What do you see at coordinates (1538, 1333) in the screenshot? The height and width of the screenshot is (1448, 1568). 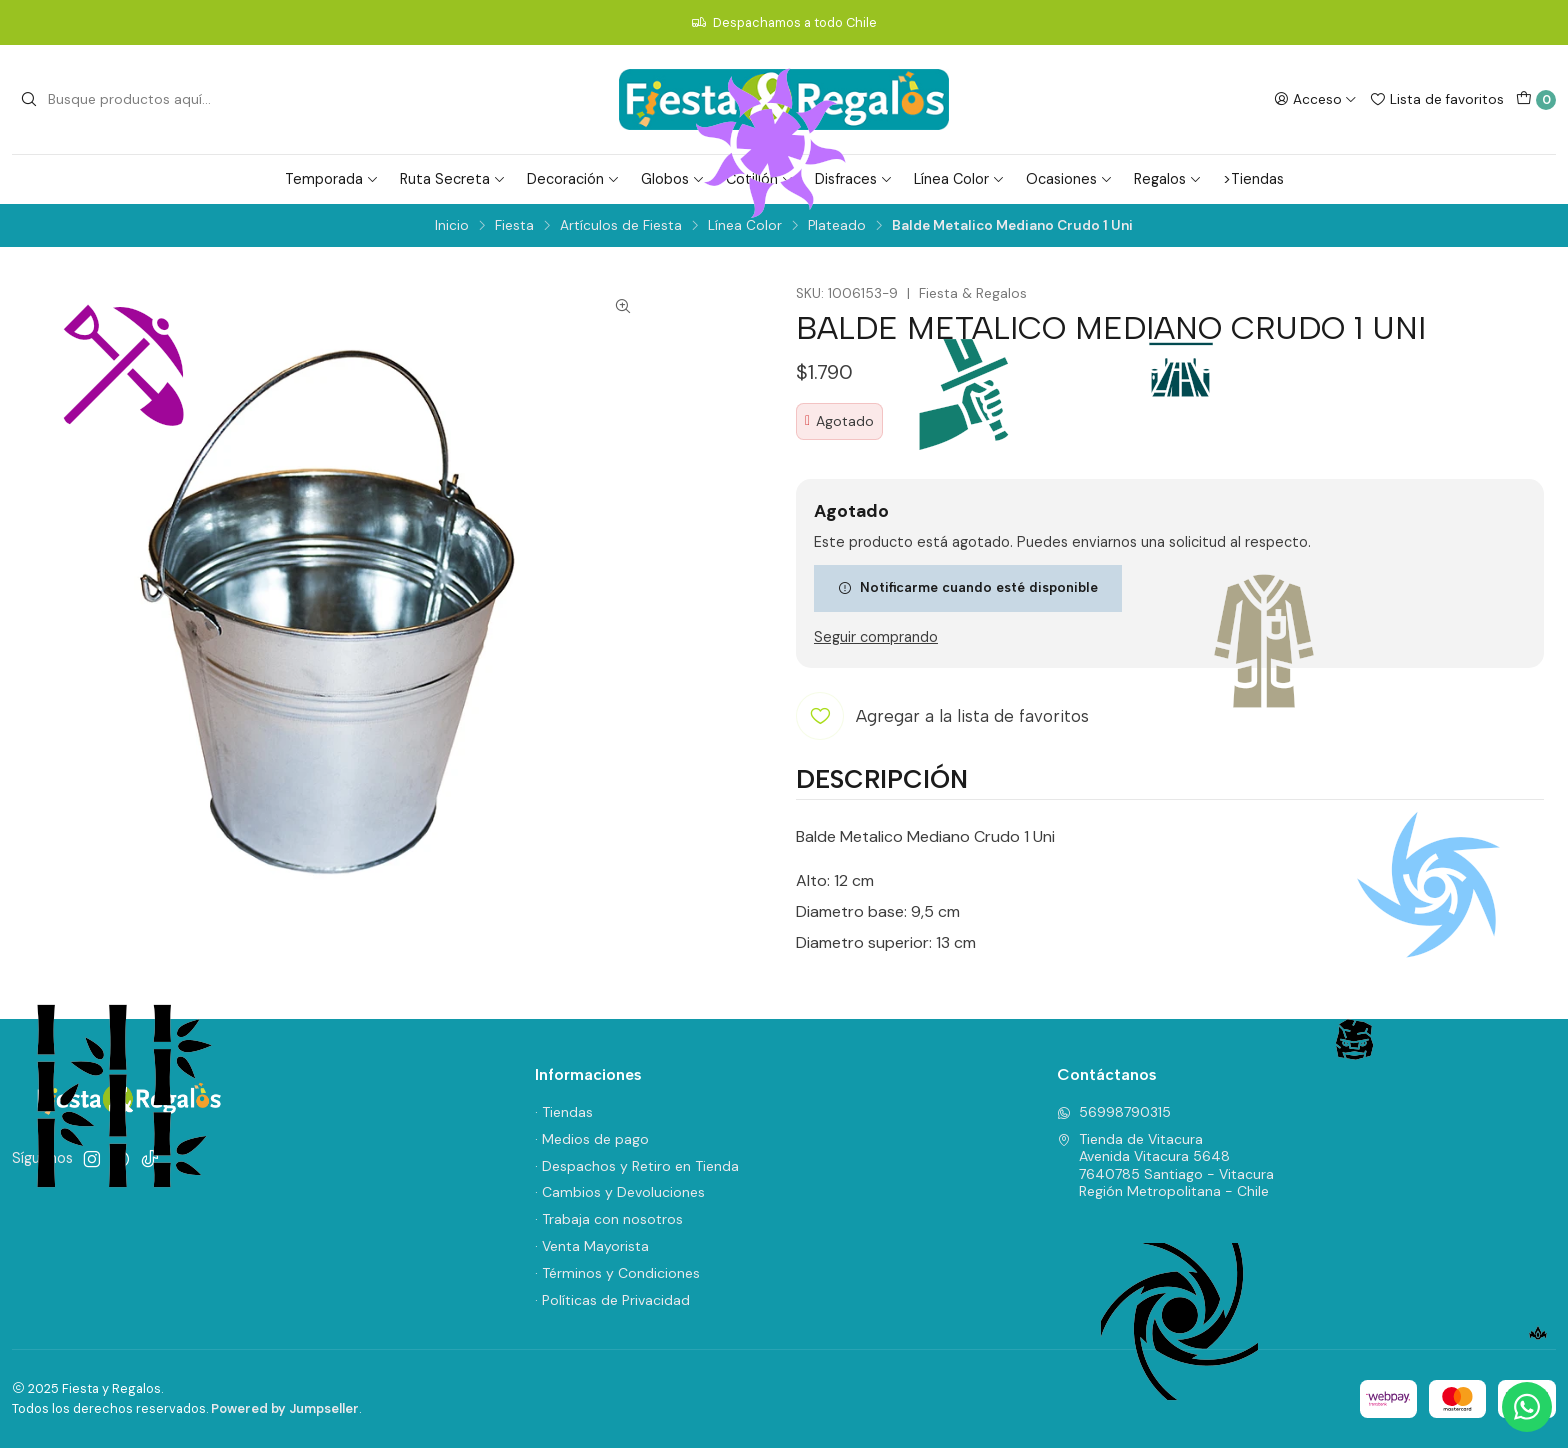 I see `indicates royalty or kingdom-related game feature` at bounding box center [1538, 1333].